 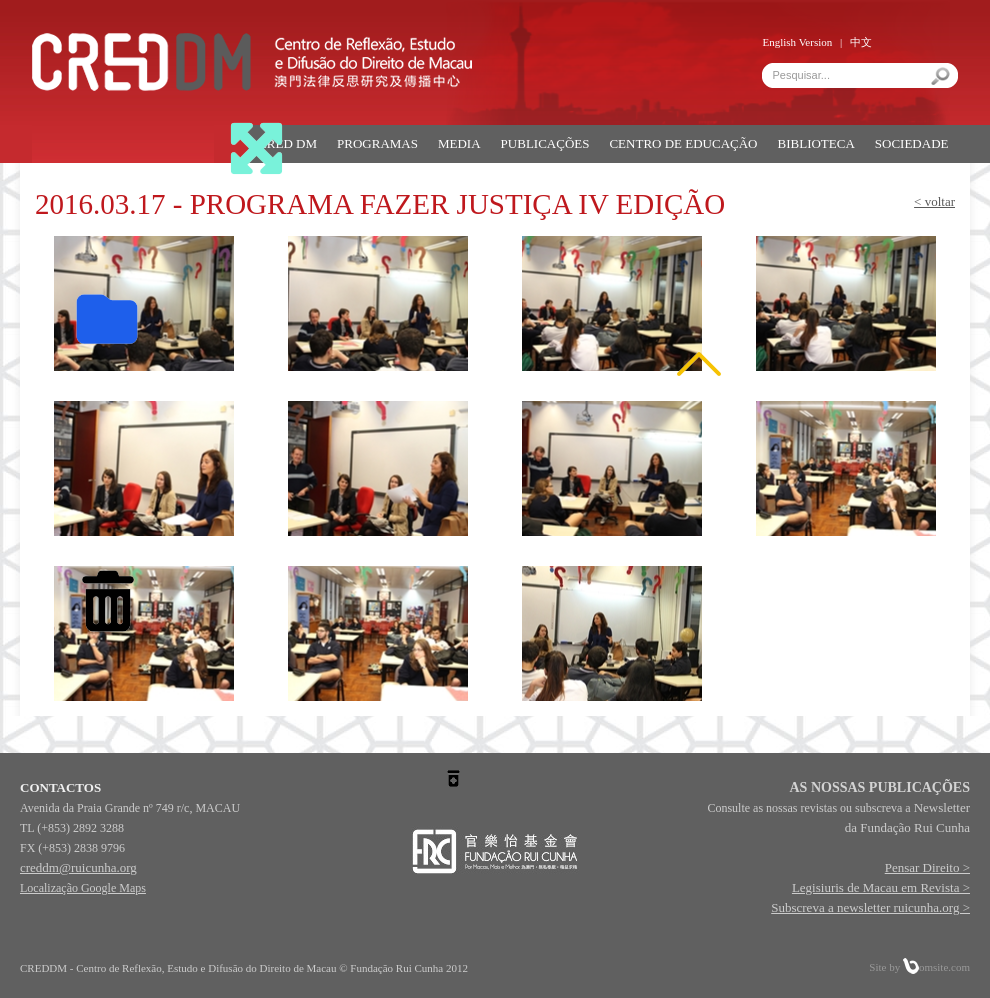 What do you see at coordinates (107, 321) in the screenshot?
I see `open folder to view contents` at bounding box center [107, 321].